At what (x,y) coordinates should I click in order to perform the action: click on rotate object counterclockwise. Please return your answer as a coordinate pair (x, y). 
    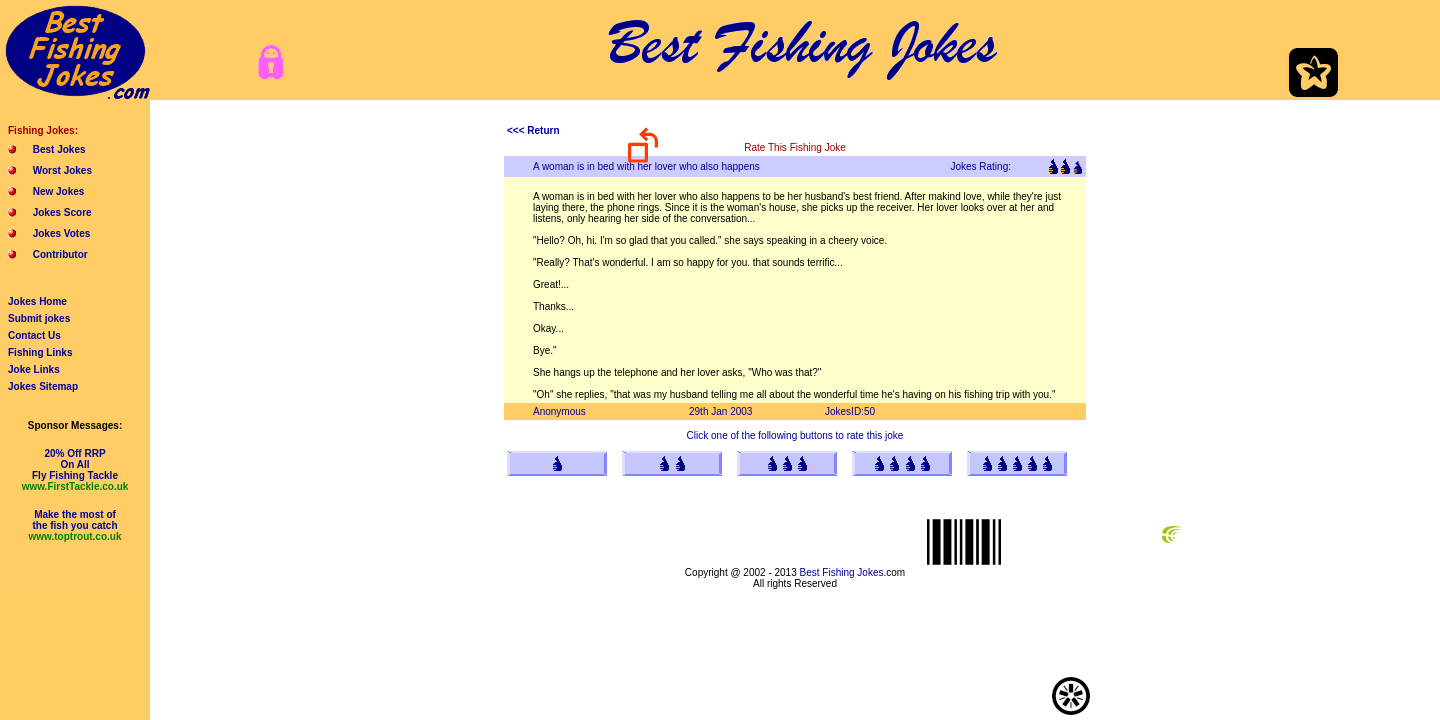
    Looking at the image, I should click on (643, 146).